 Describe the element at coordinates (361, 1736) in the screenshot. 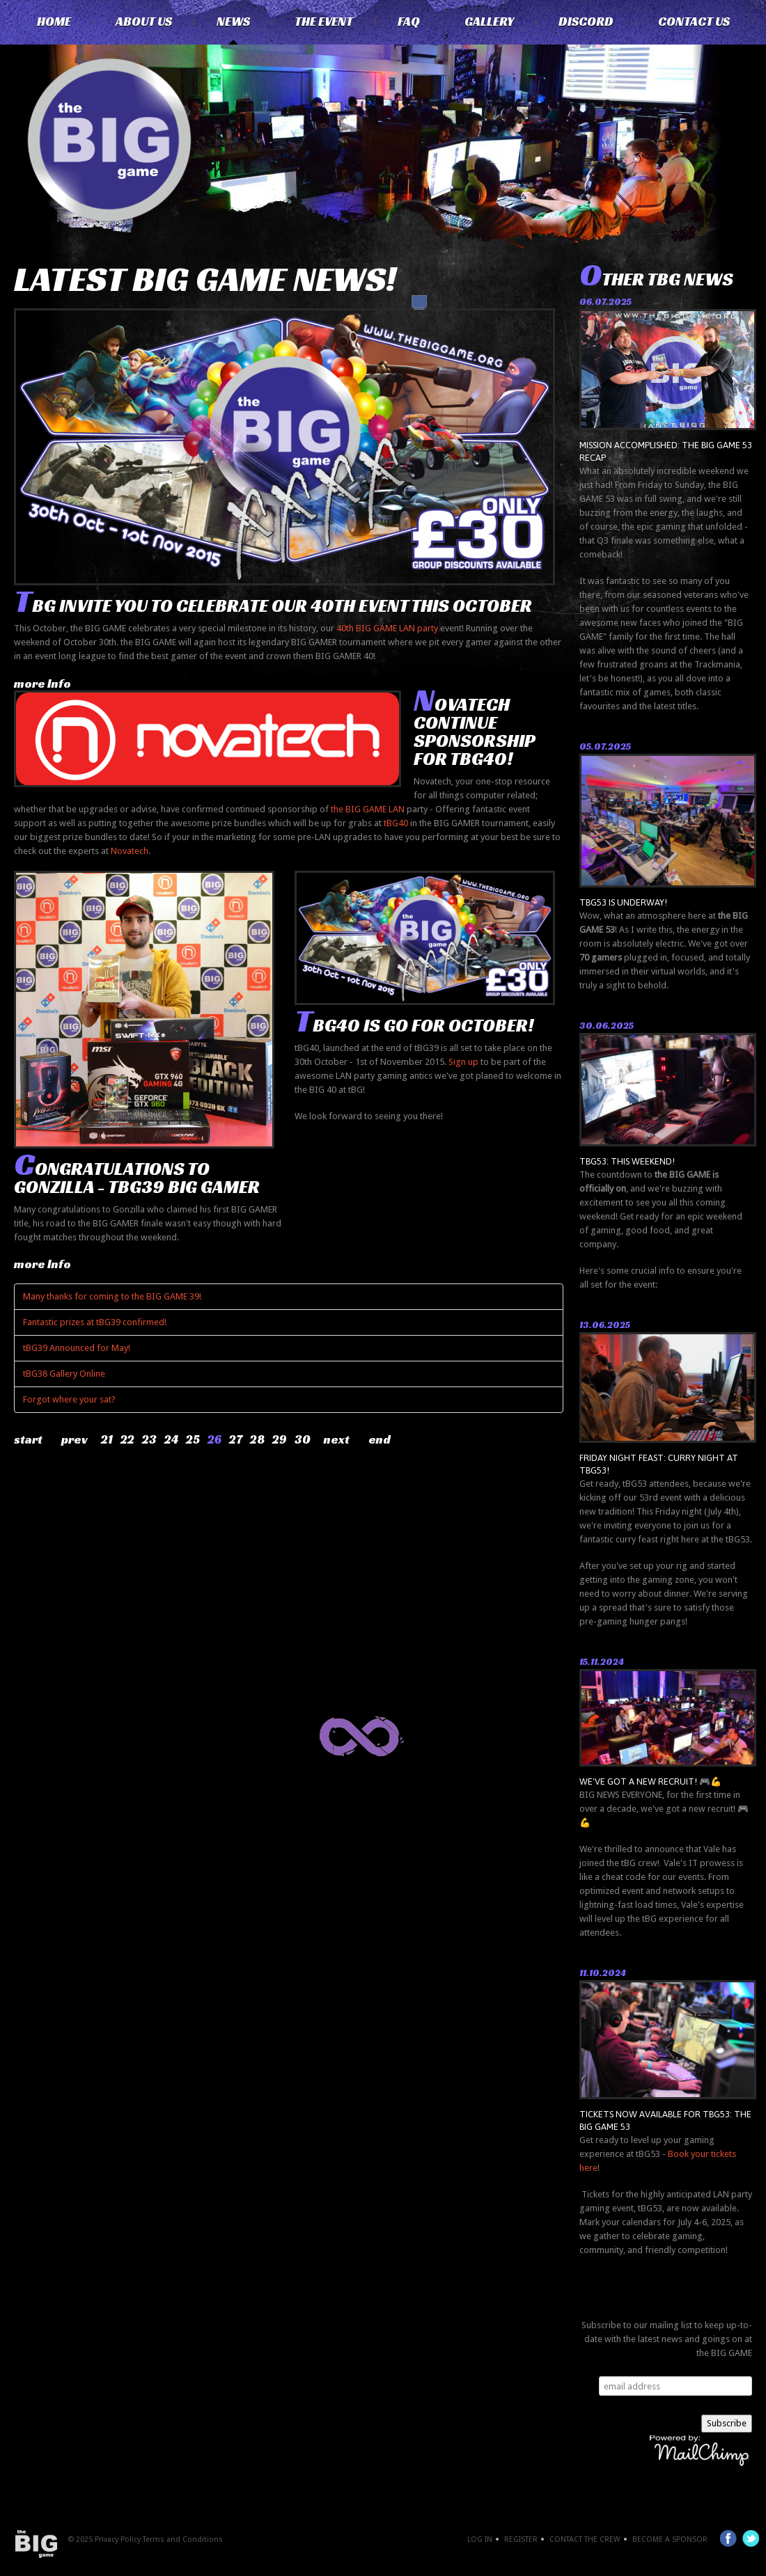

I see `infinityfree web hosting service logo` at that location.